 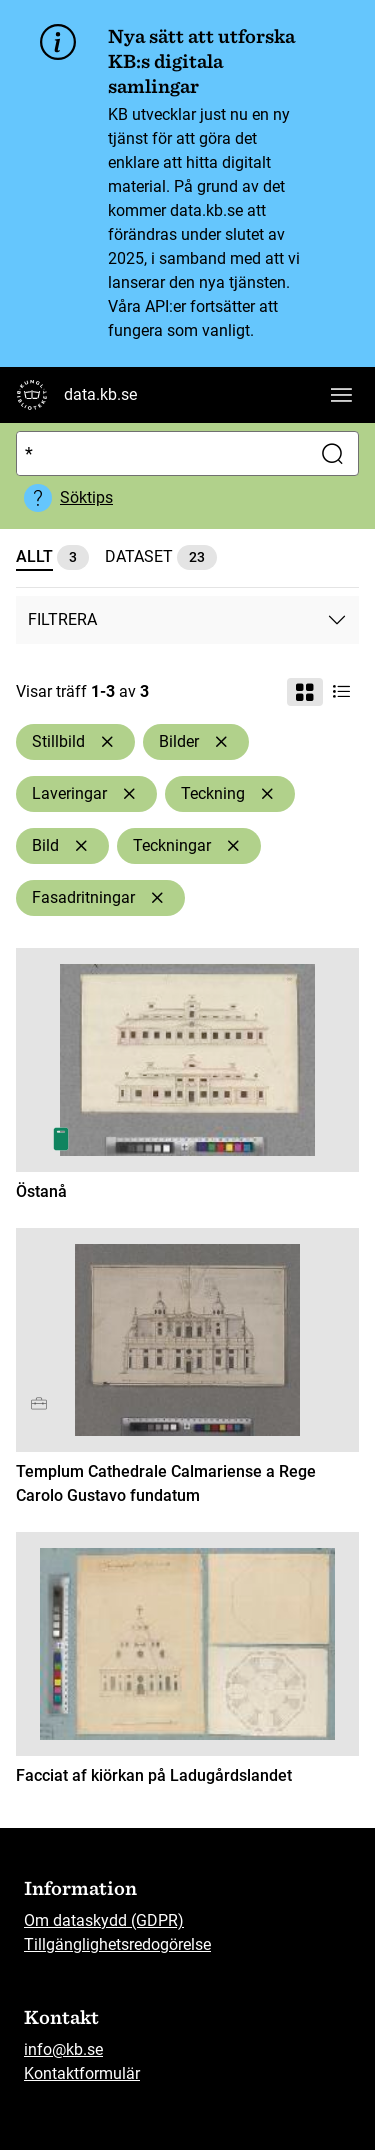 What do you see at coordinates (39, 1404) in the screenshot?
I see `access tools and utilities` at bounding box center [39, 1404].